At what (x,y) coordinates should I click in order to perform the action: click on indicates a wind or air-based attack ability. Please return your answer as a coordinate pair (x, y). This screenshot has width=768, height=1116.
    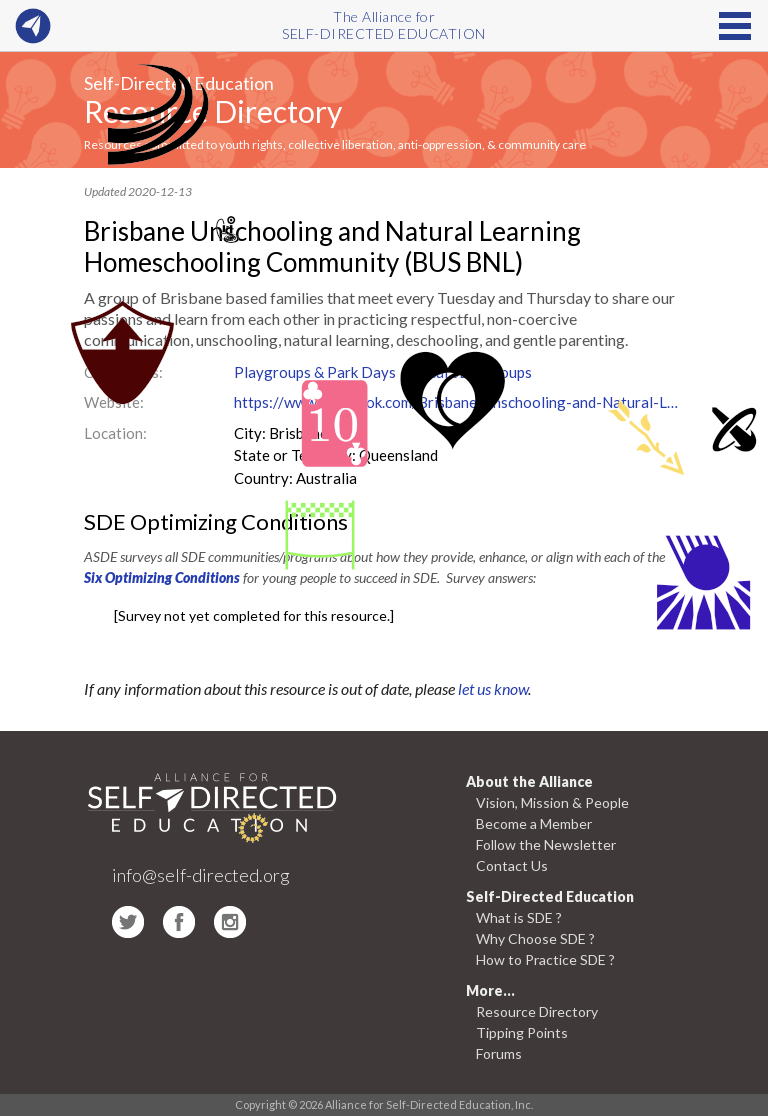
    Looking at the image, I should click on (158, 115).